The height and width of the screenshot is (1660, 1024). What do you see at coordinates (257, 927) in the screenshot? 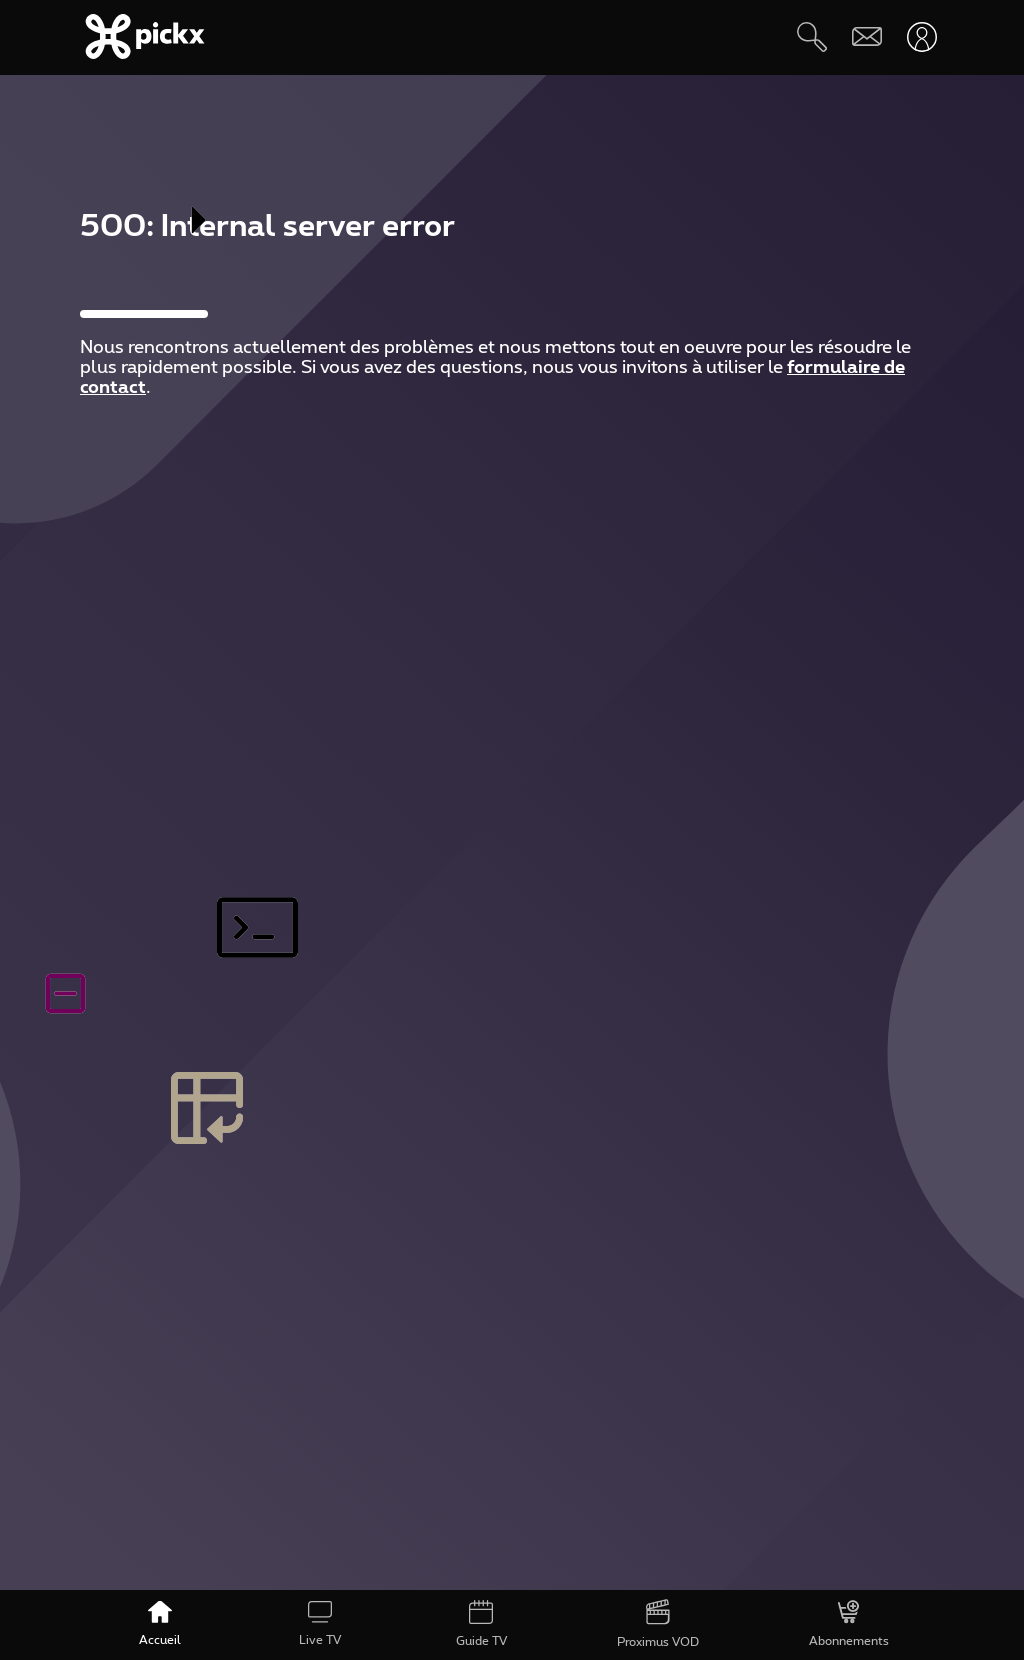
I see `open command line terminal` at bounding box center [257, 927].